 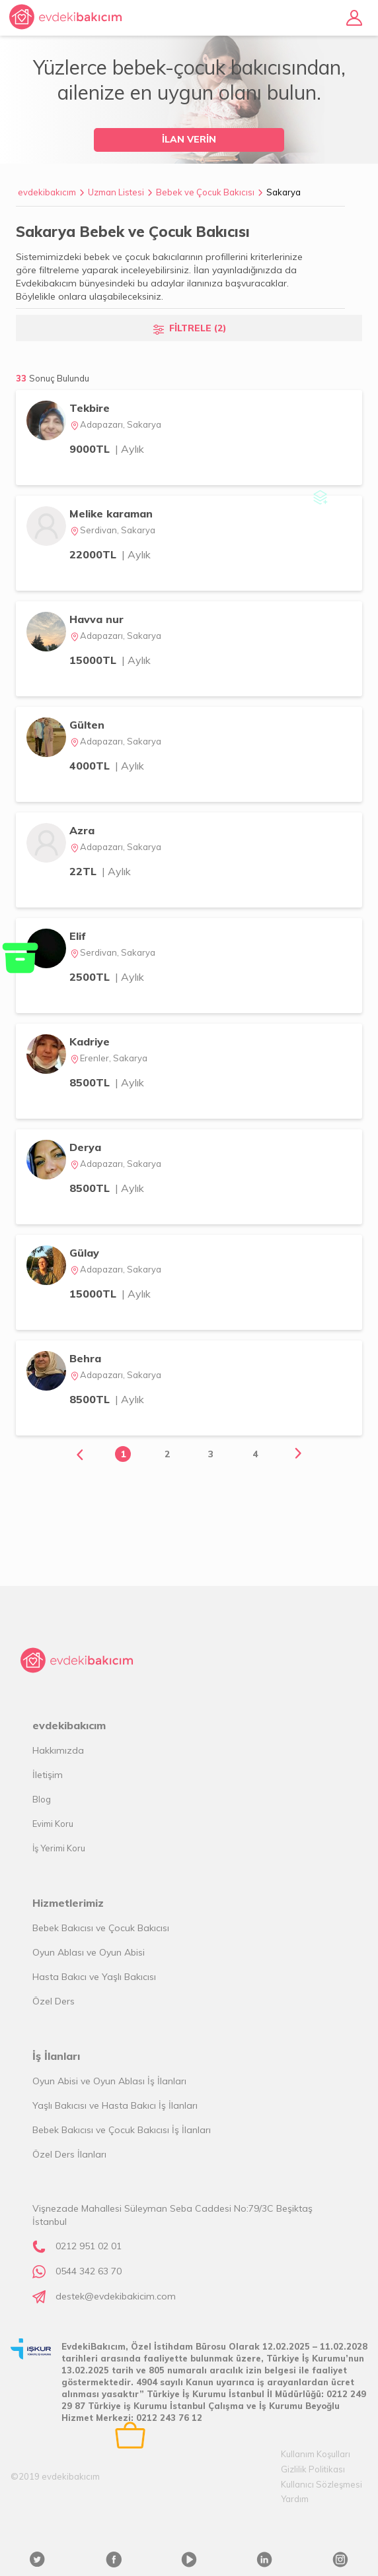 What do you see at coordinates (20, 958) in the screenshot?
I see `archive selected items` at bounding box center [20, 958].